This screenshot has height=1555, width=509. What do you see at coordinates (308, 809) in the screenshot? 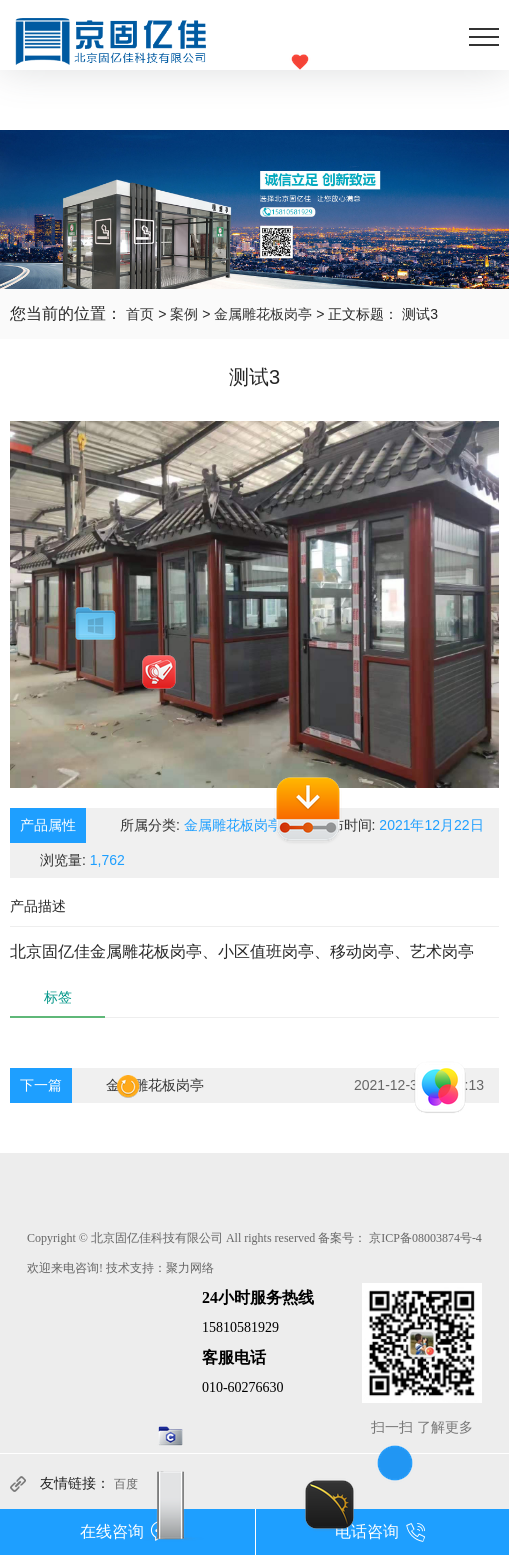
I see `open ubiquity installer application` at bounding box center [308, 809].